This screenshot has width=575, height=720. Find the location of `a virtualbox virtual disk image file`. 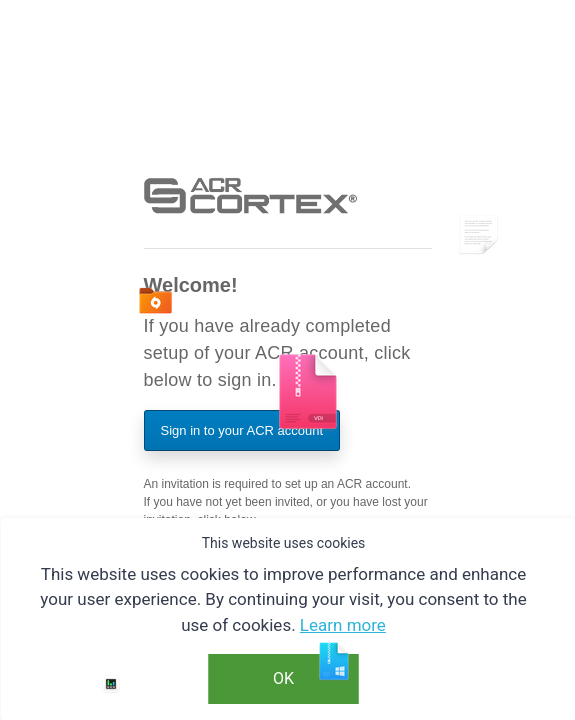

a virtualbox virtual disk image file is located at coordinates (308, 393).